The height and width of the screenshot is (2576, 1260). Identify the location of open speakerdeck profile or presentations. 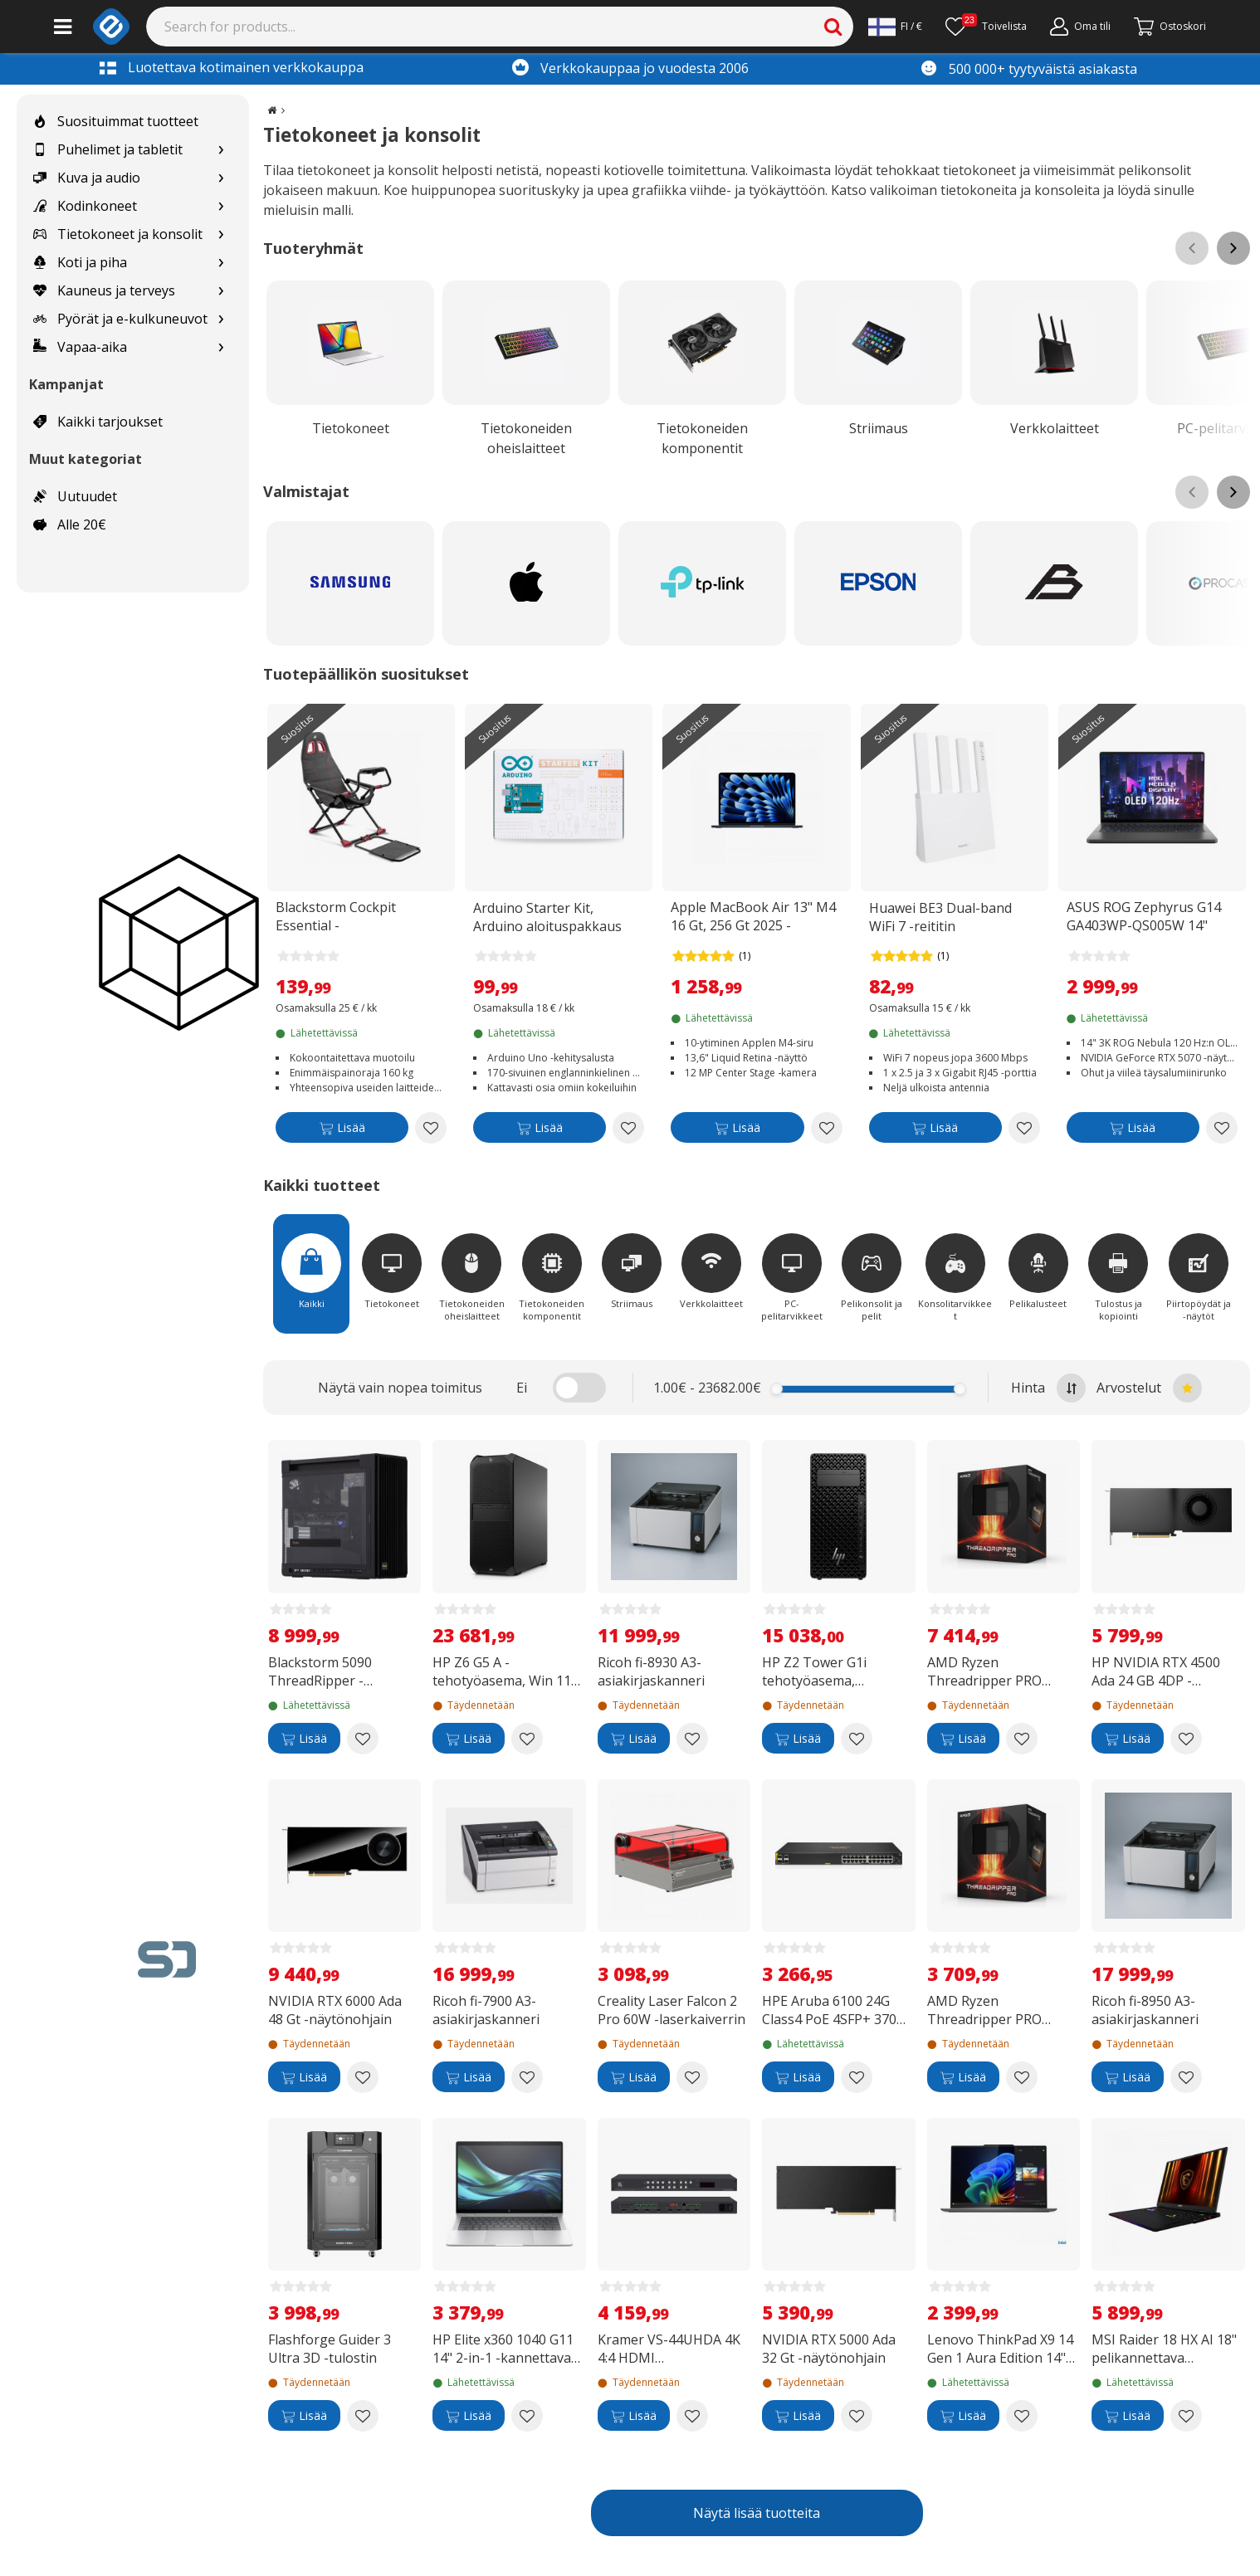
(167, 1959).